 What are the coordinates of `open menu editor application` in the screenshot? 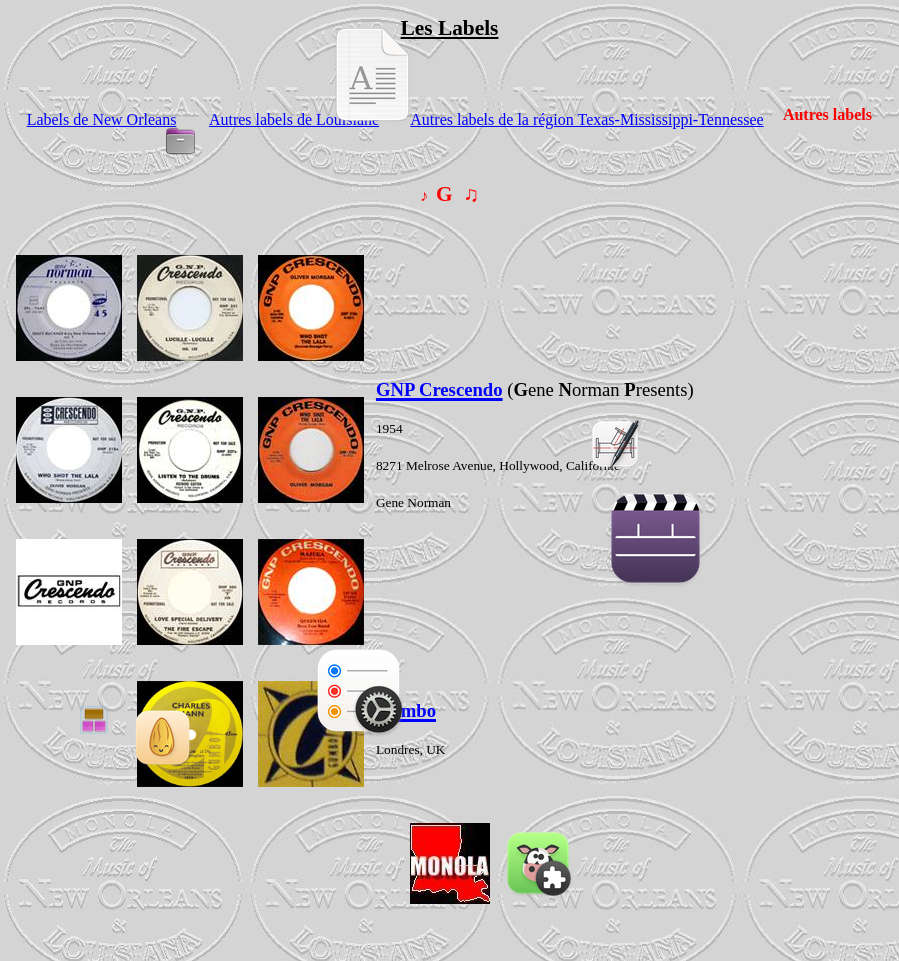 It's located at (358, 690).